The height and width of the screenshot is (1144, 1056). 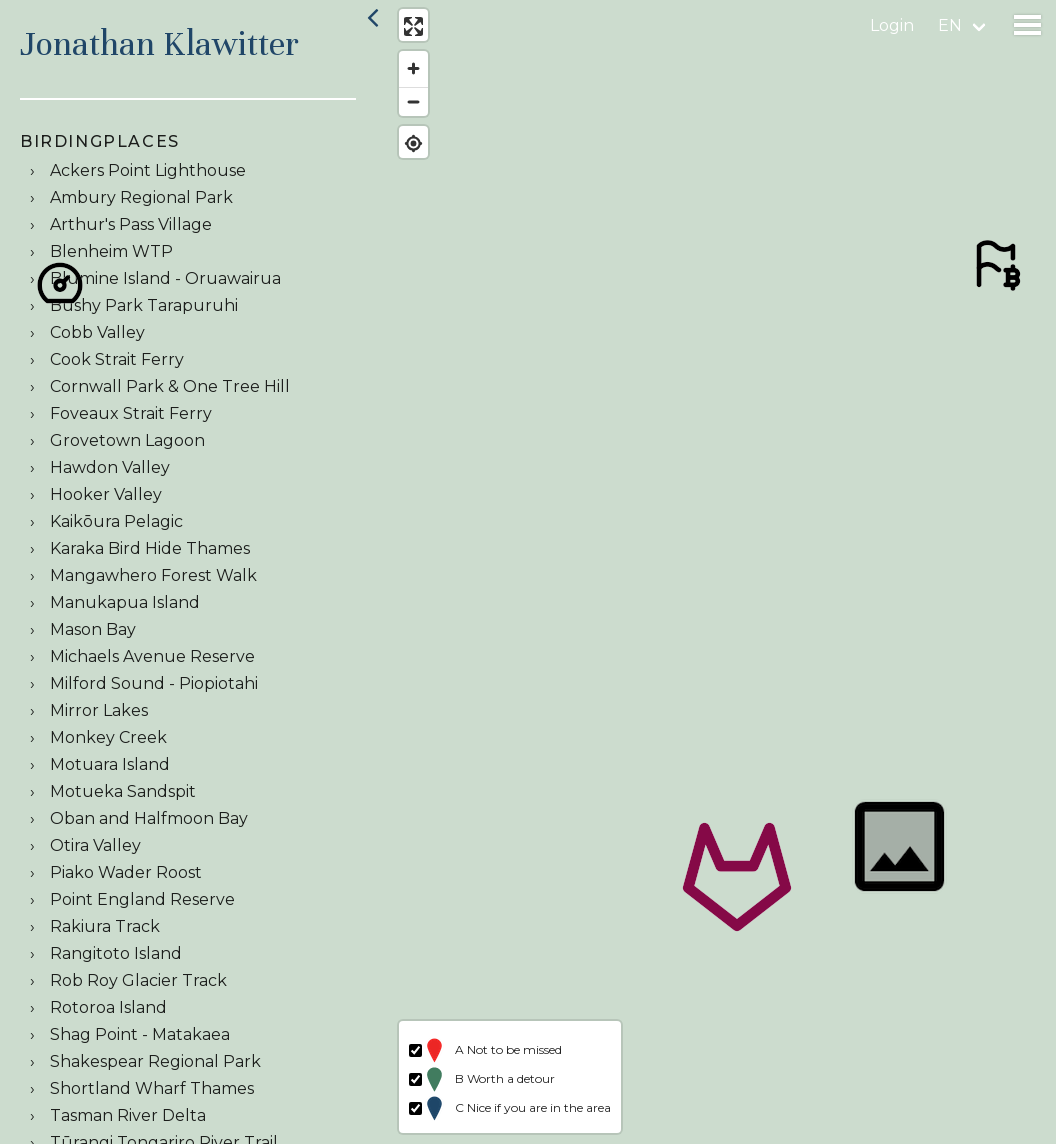 What do you see at coordinates (60, 283) in the screenshot?
I see `access your dashboard or control panel` at bounding box center [60, 283].